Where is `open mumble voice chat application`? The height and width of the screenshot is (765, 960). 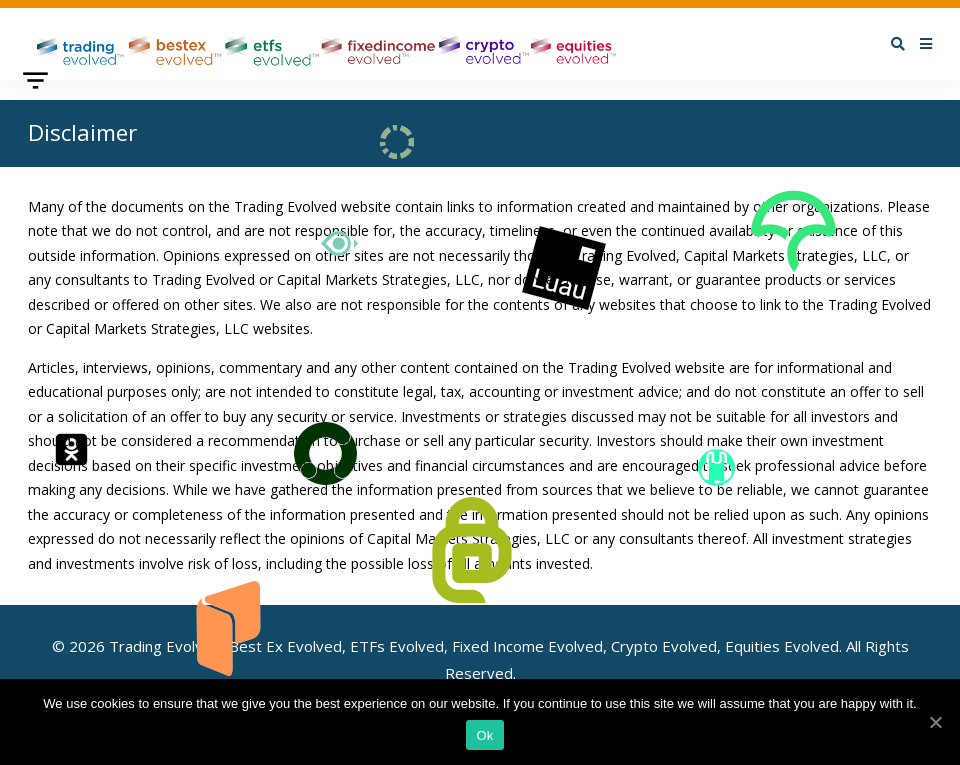
open mumble voice chat application is located at coordinates (716, 467).